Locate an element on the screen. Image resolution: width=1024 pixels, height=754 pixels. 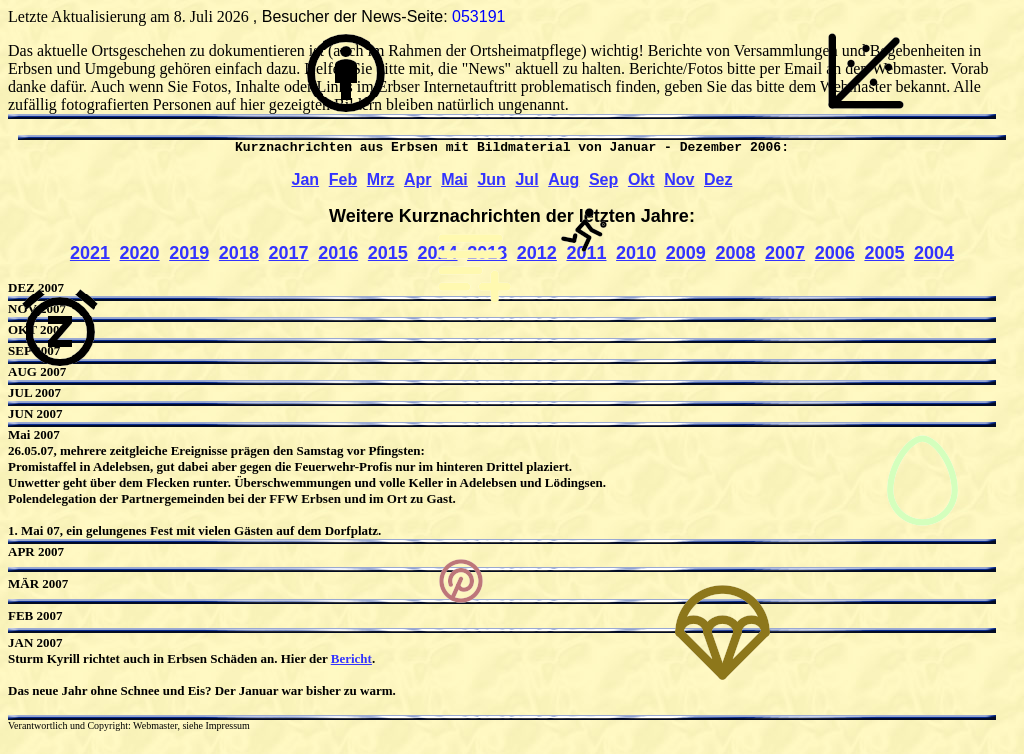
indicates egg or egg-related content is located at coordinates (922, 480).